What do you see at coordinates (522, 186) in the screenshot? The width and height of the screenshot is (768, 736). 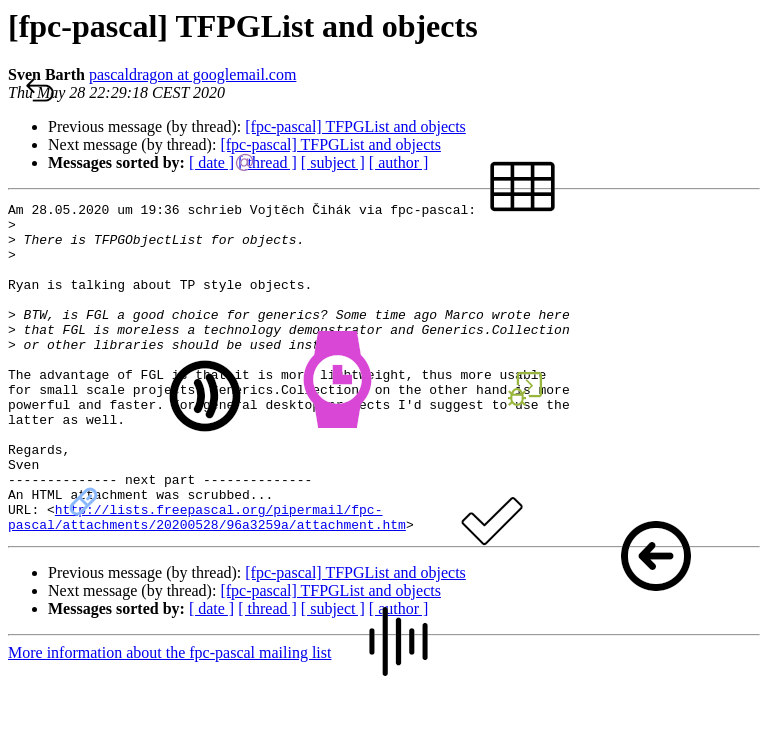 I see `view all apps or menu options` at bounding box center [522, 186].